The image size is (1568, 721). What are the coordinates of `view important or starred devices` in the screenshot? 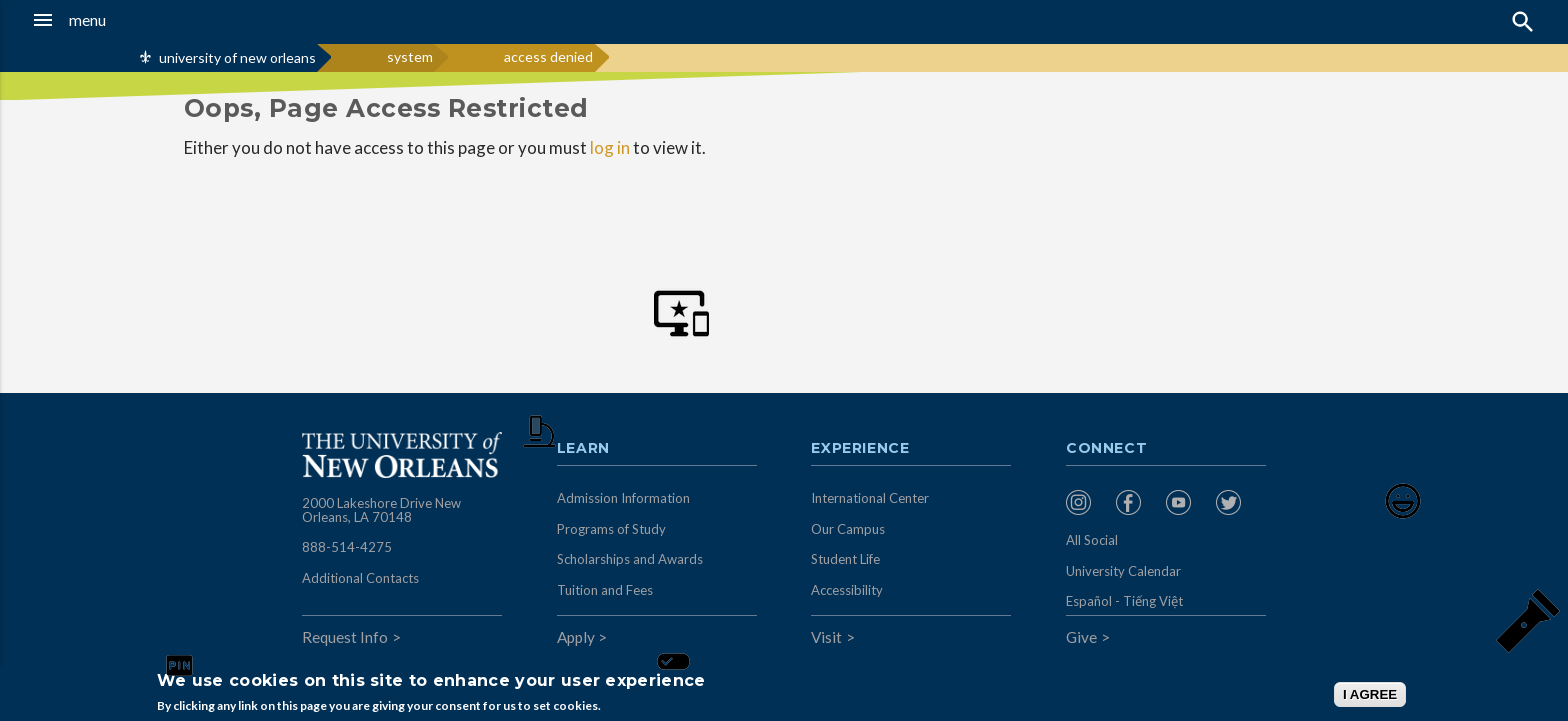 It's located at (681, 313).